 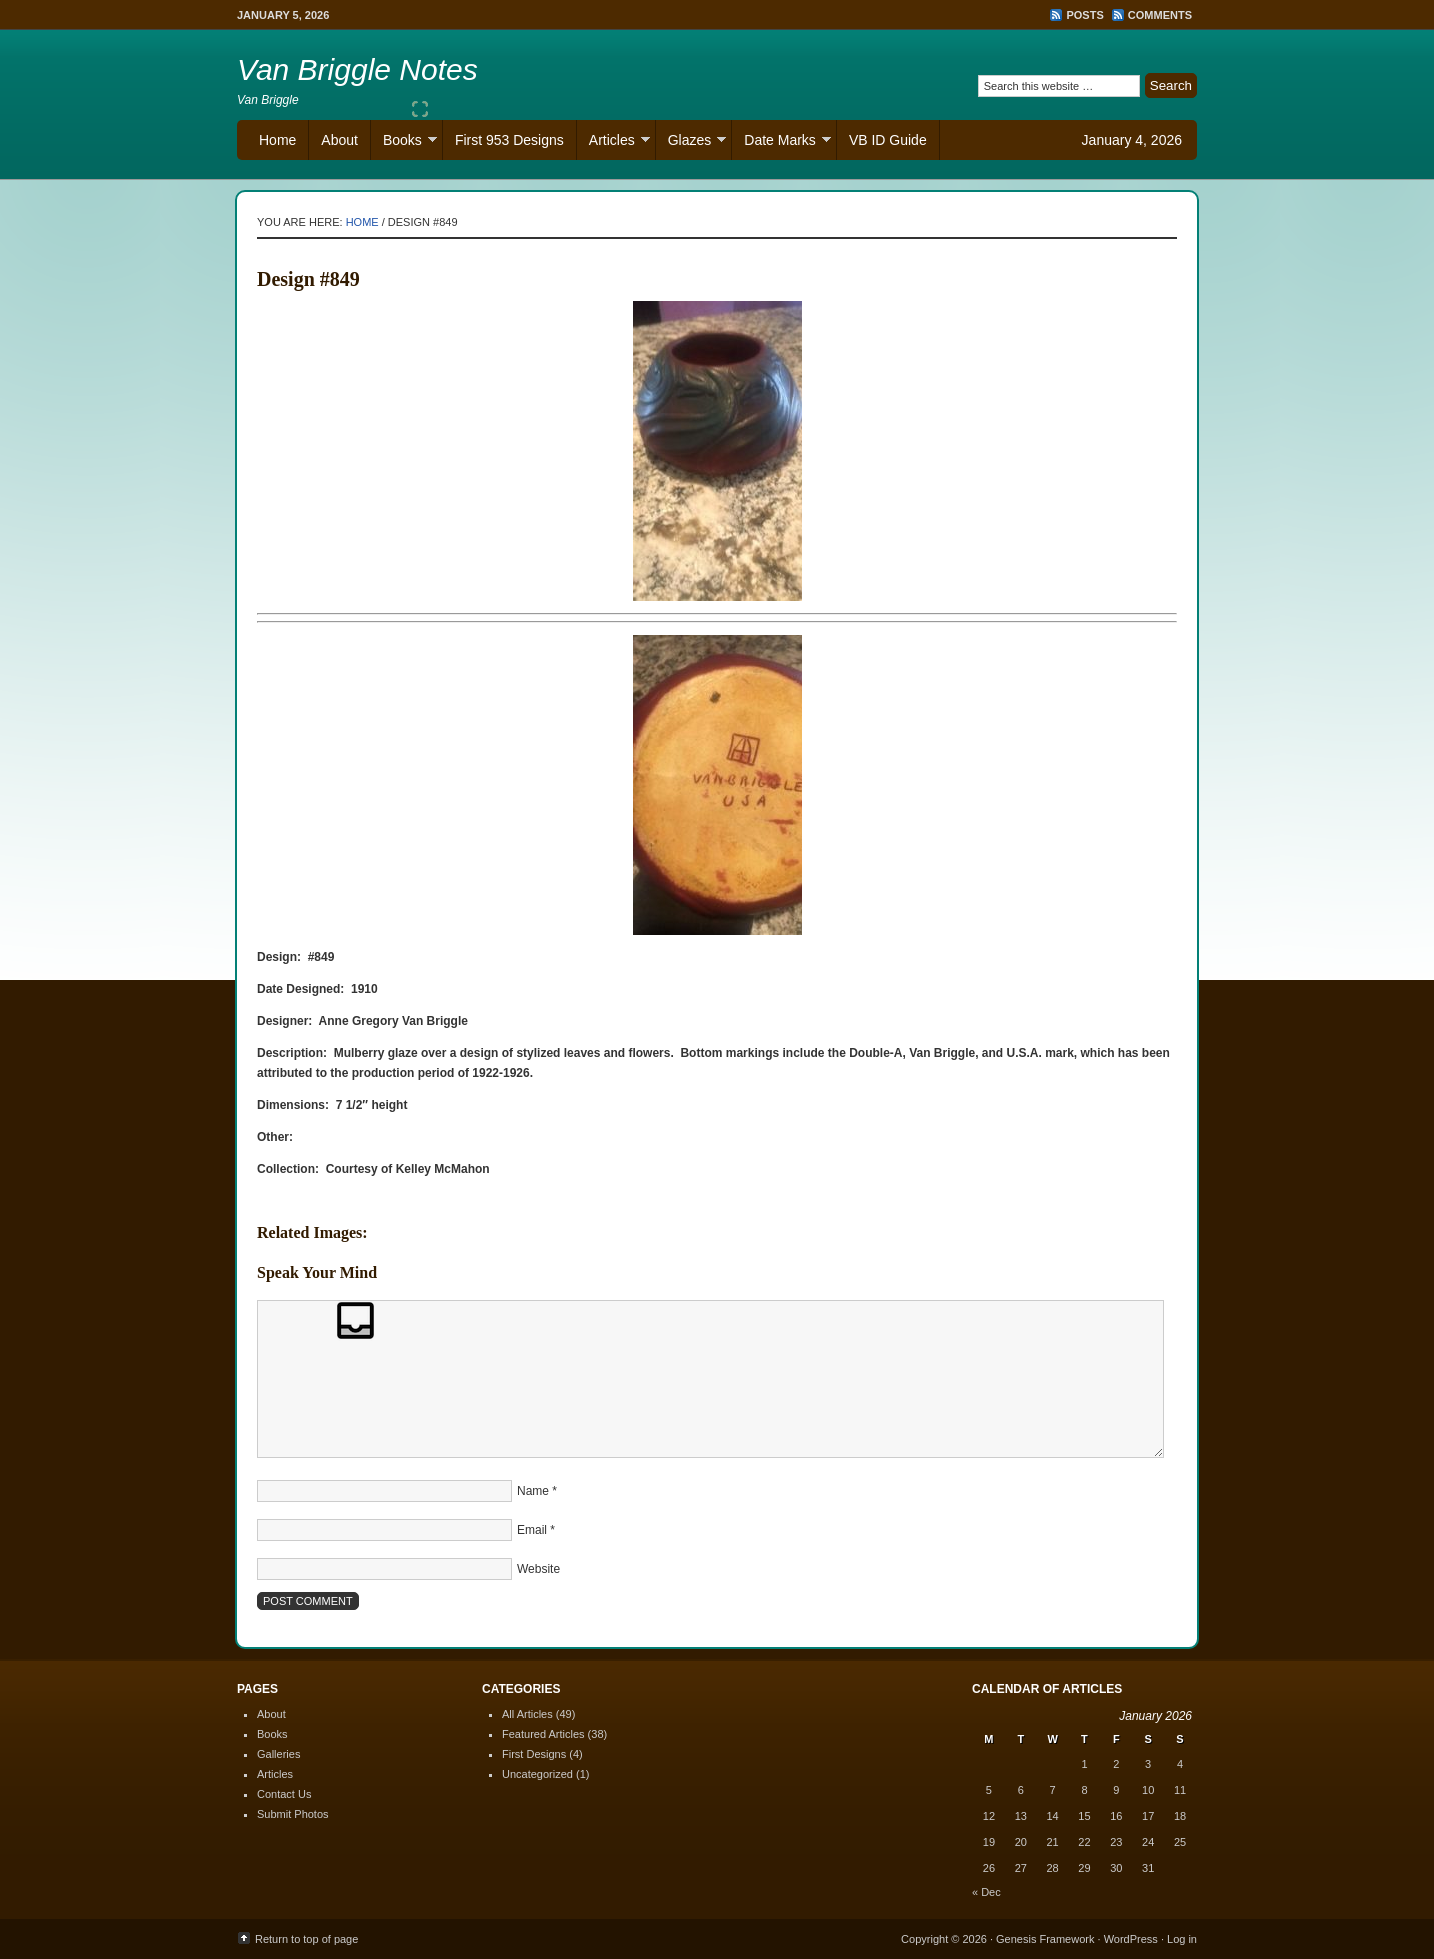 What do you see at coordinates (355, 1320) in the screenshot?
I see `access your inbox` at bounding box center [355, 1320].